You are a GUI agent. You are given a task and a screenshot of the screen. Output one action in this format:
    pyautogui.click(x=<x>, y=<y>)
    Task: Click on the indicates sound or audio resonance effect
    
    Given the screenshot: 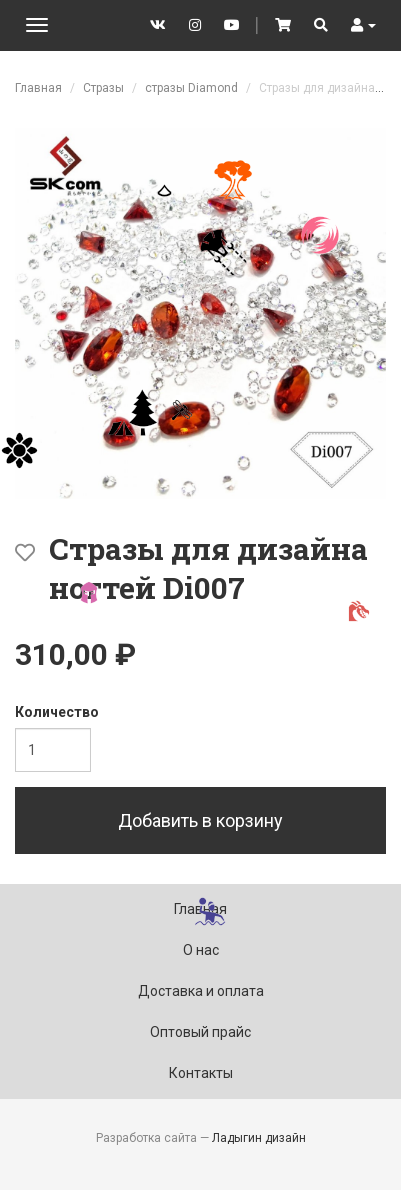 What is the action you would take?
    pyautogui.click(x=320, y=235)
    